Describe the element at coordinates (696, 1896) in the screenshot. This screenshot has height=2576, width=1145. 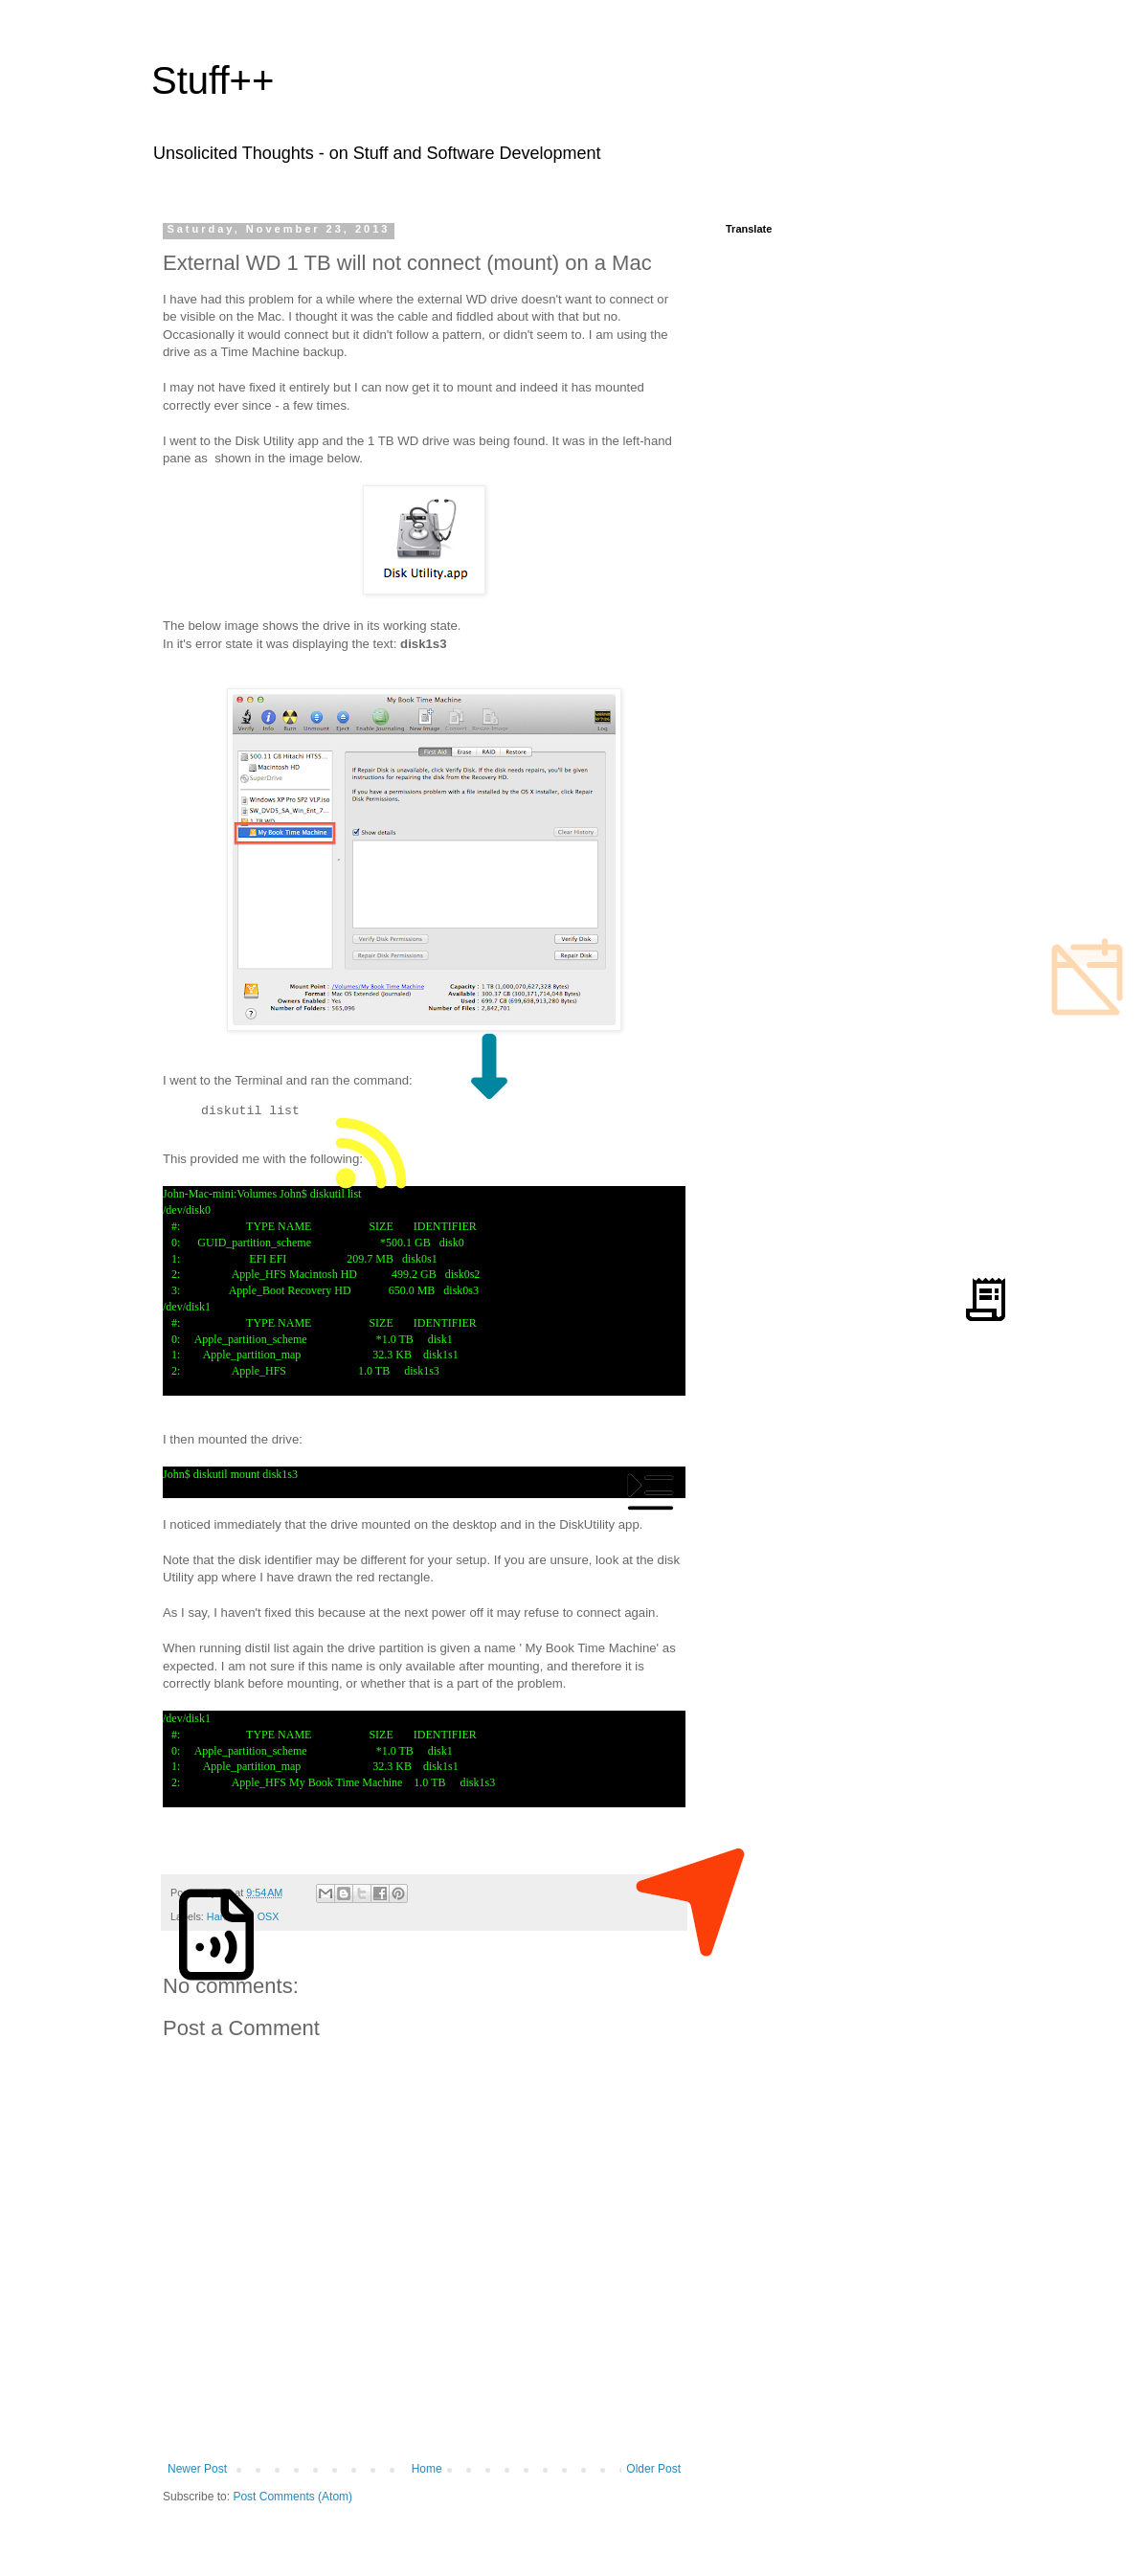
I see `navigate to current location` at that location.